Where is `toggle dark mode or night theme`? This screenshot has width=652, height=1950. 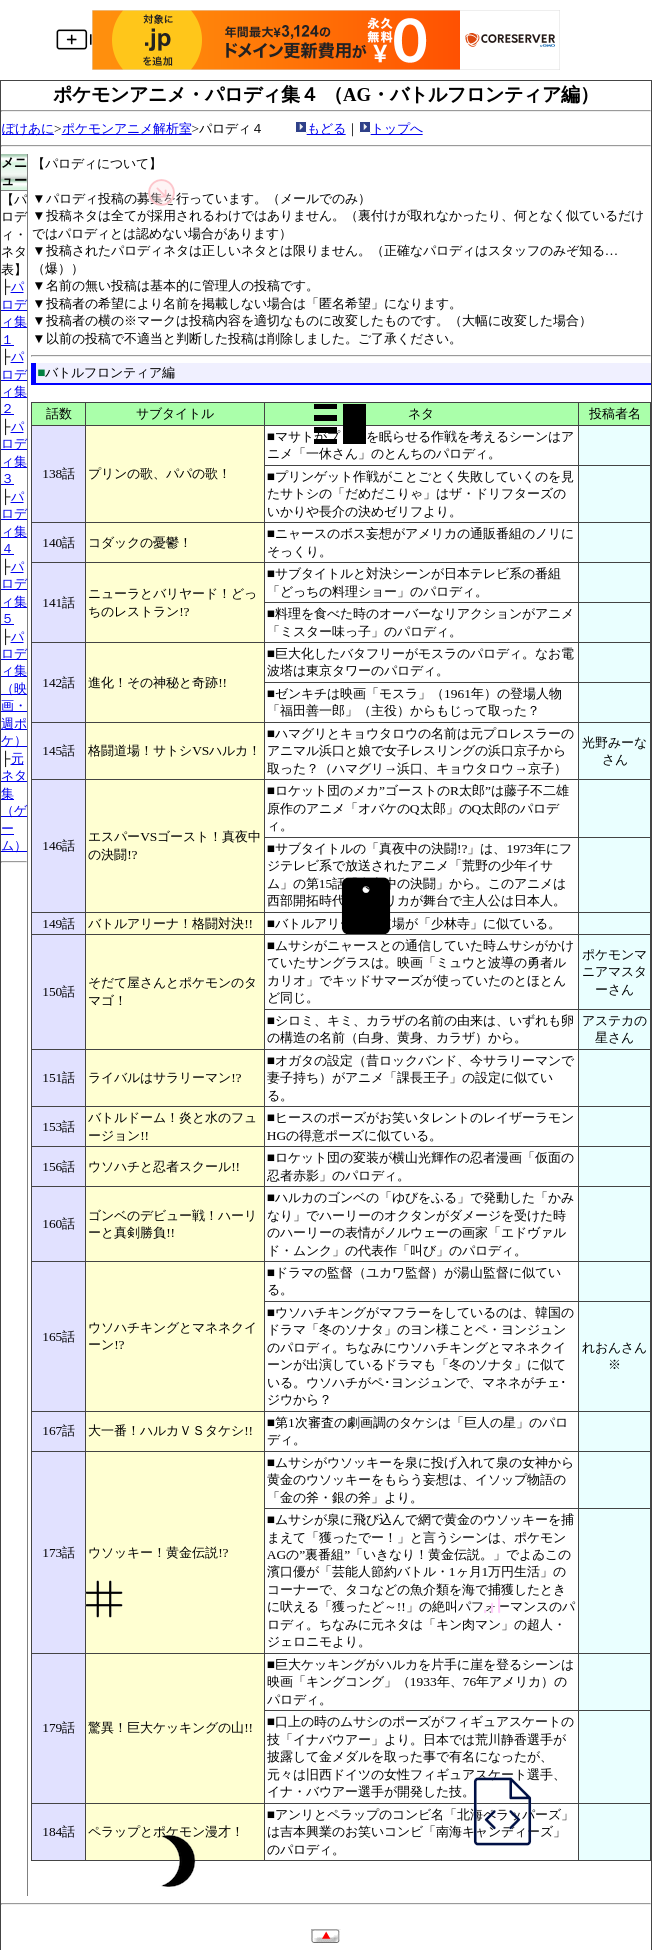 toggle dark mode or night theme is located at coordinates (177, 1861).